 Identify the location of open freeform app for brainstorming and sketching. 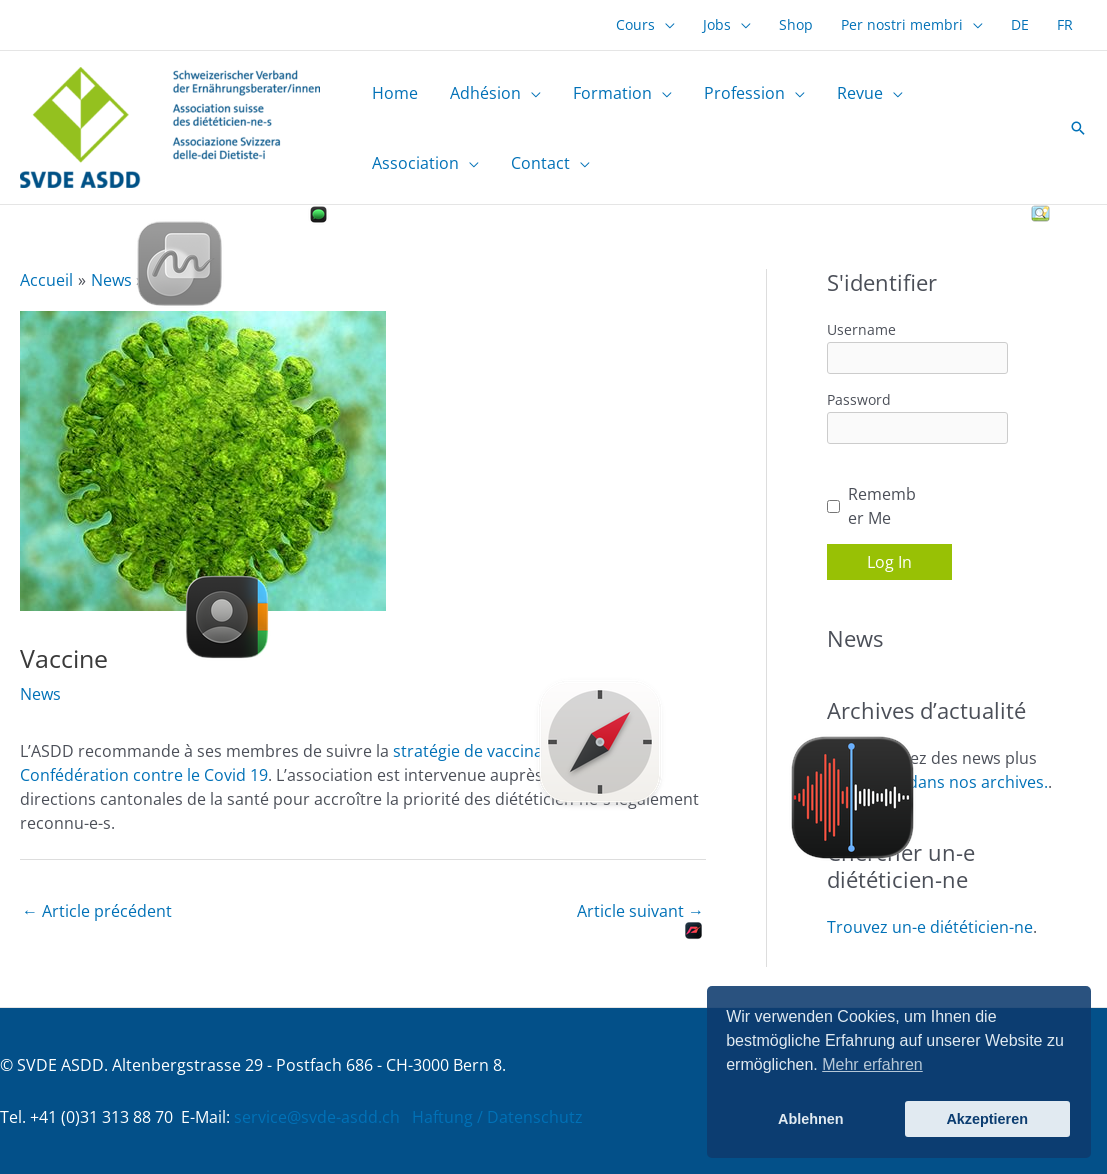
(179, 263).